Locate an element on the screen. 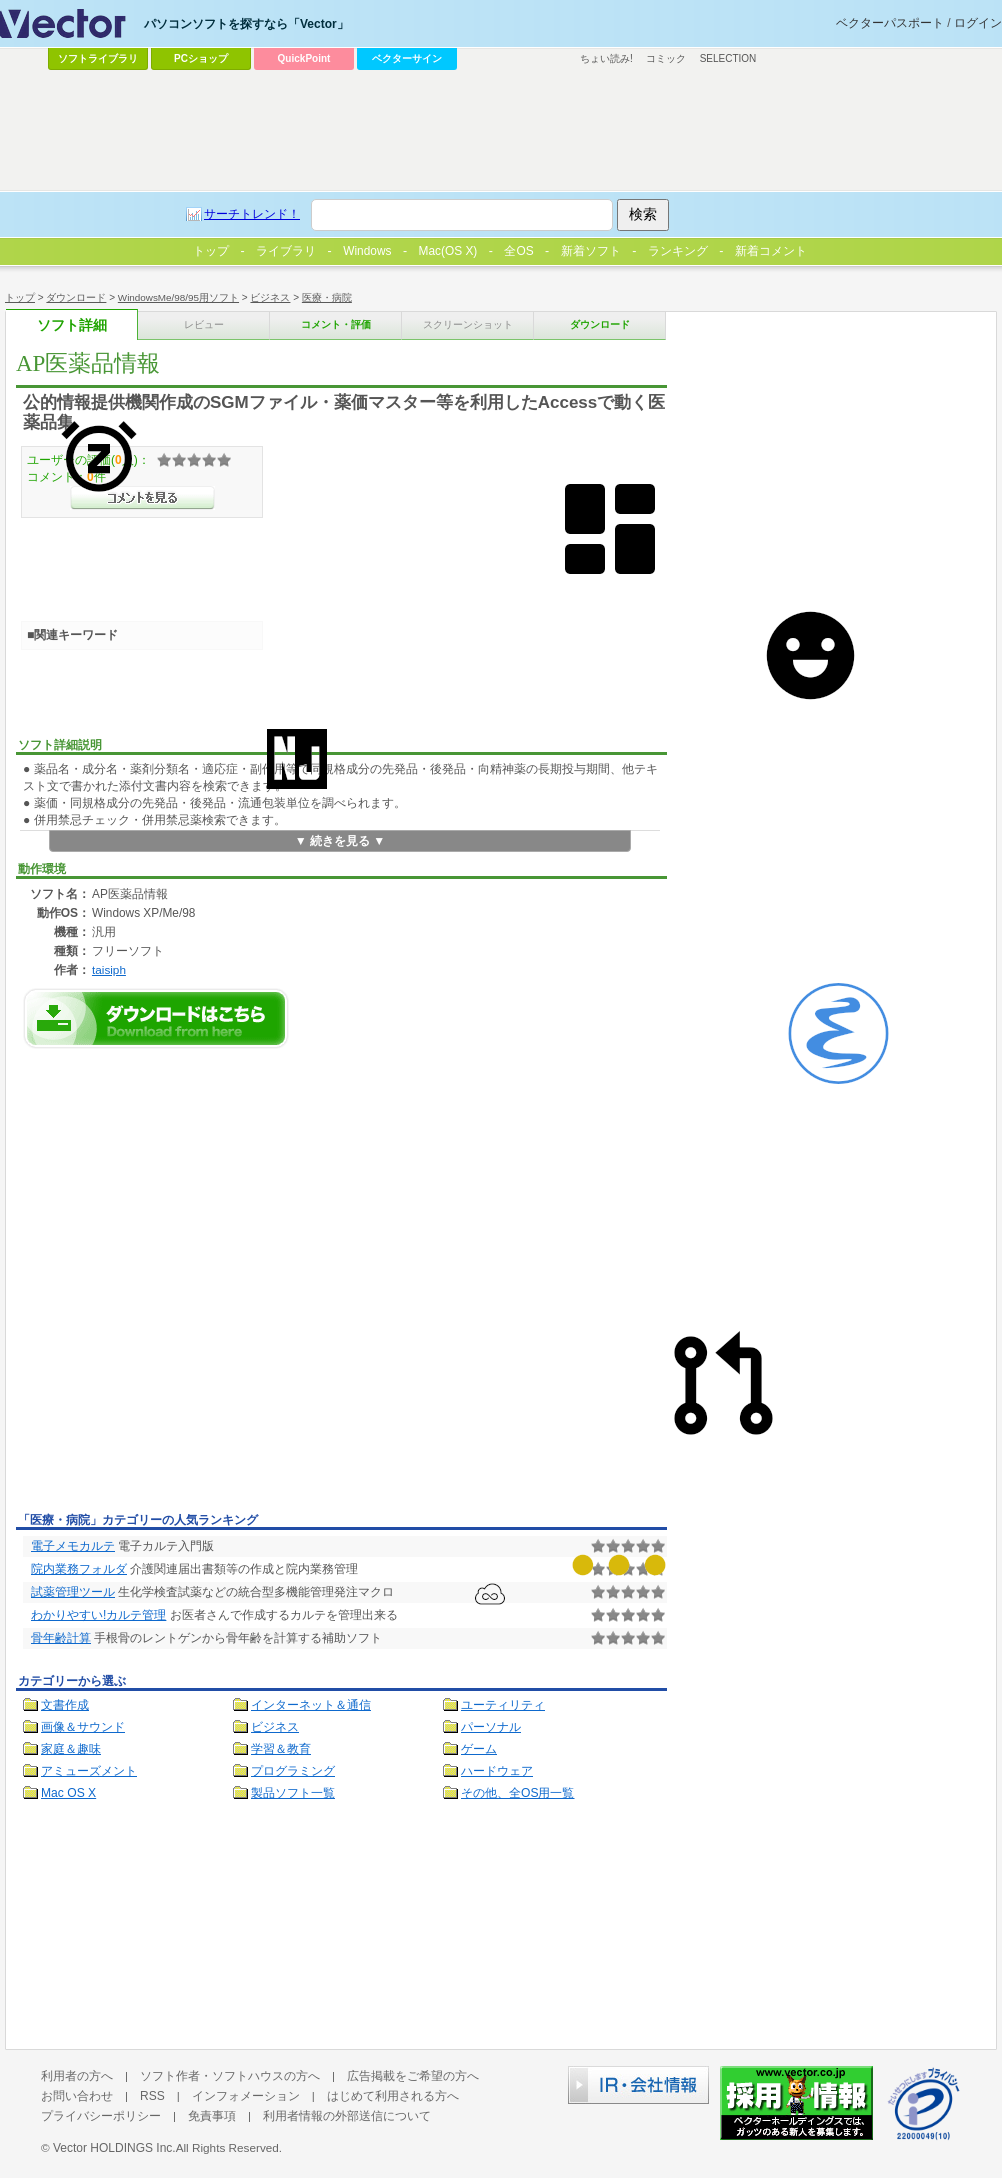 The height and width of the screenshot is (2178, 1002). open JSFiddle code playground is located at coordinates (490, 1594).